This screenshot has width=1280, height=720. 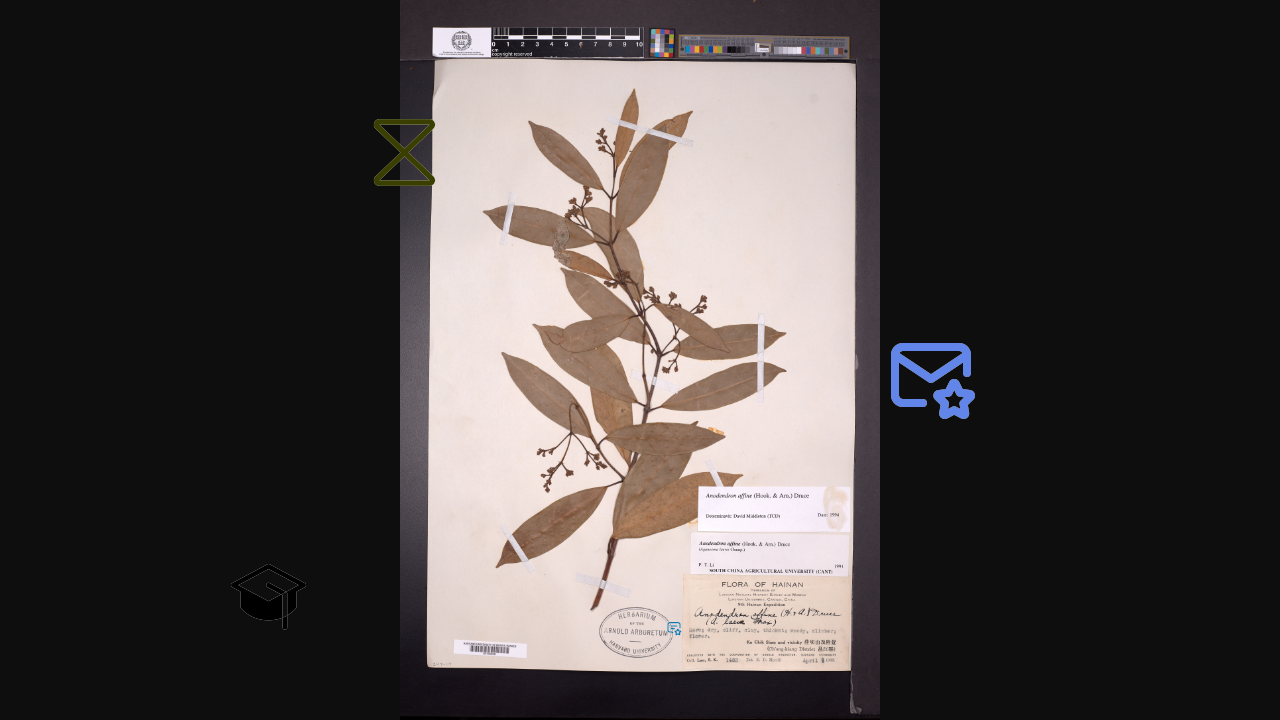 I want to click on access education or learning features, so click(x=268, y=594).